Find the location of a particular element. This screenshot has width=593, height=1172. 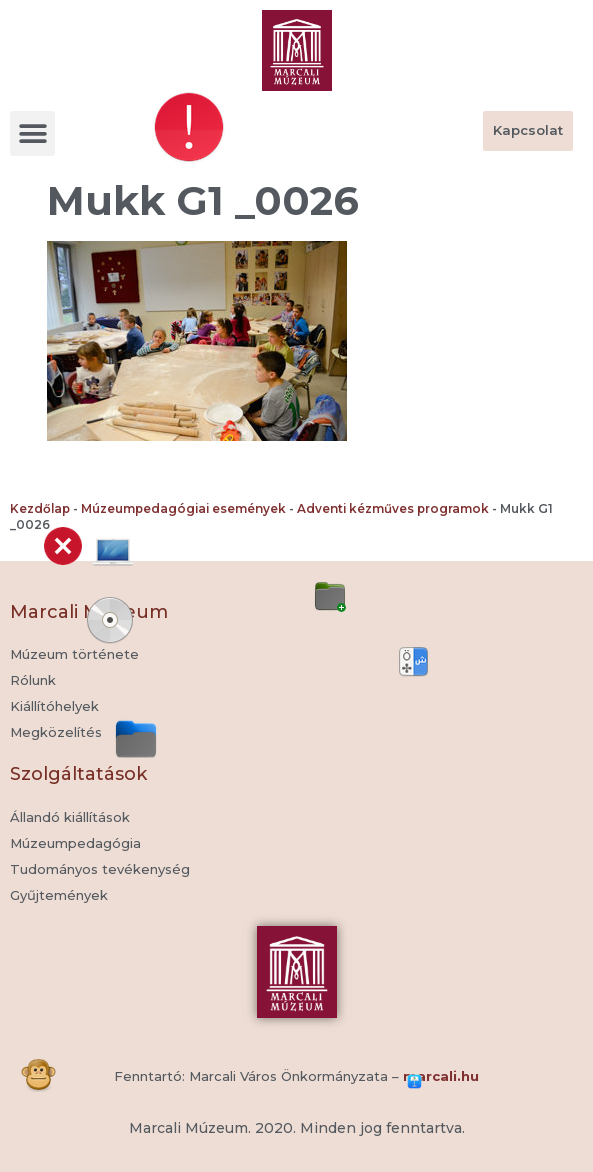

indicates an important alert or warning is located at coordinates (189, 127).